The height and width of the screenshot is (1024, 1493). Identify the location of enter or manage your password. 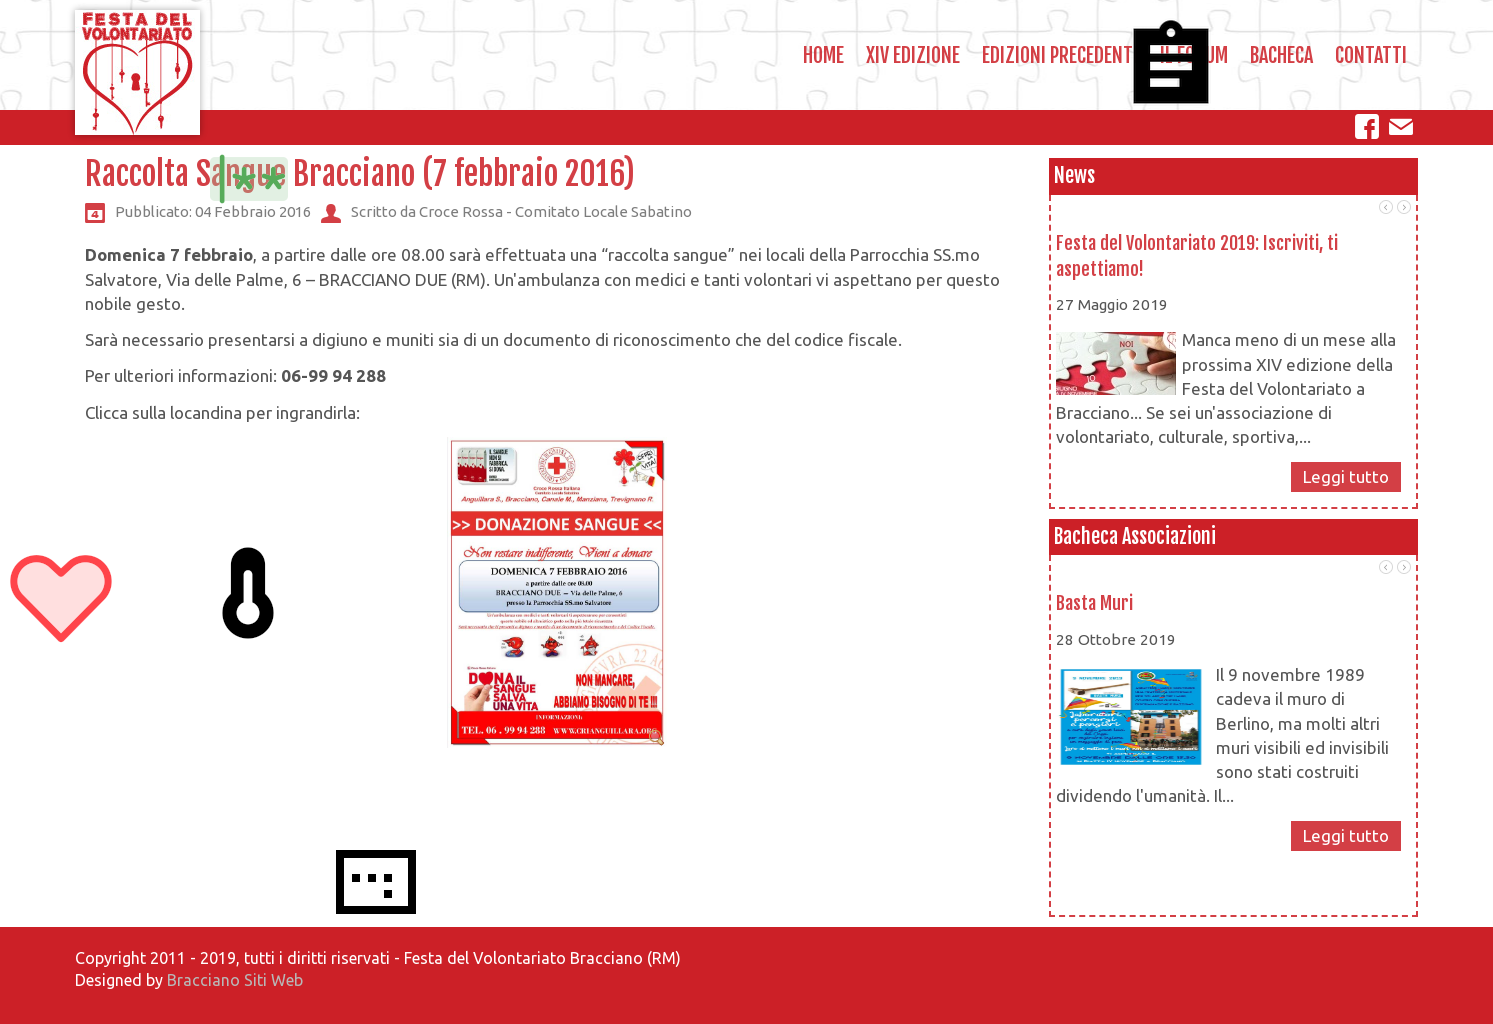
(249, 179).